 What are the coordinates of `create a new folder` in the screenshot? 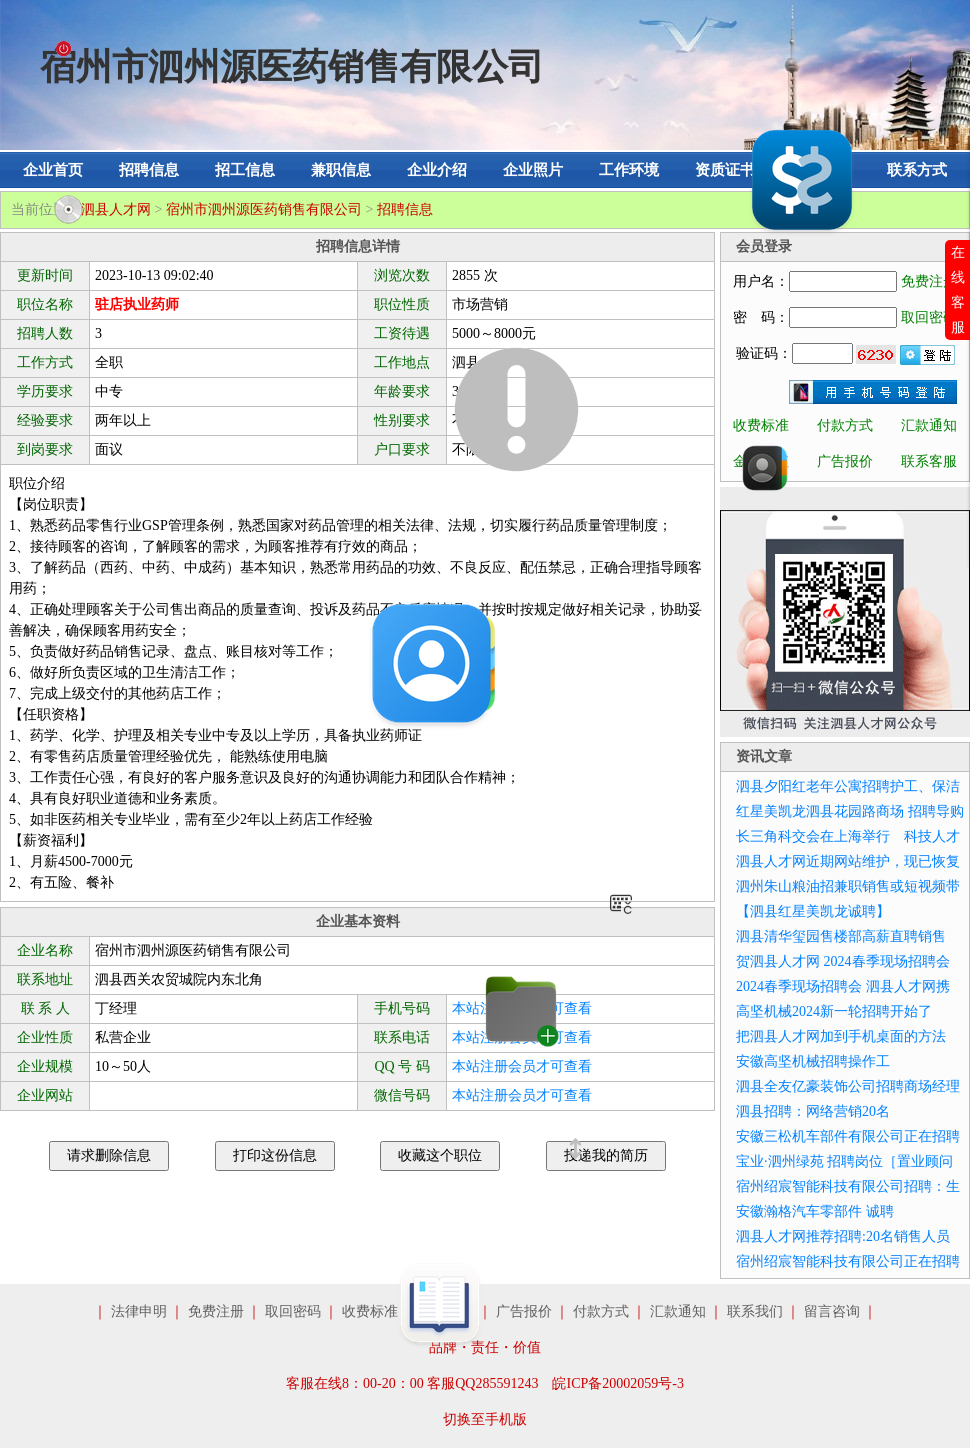 It's located at (521, 1009).